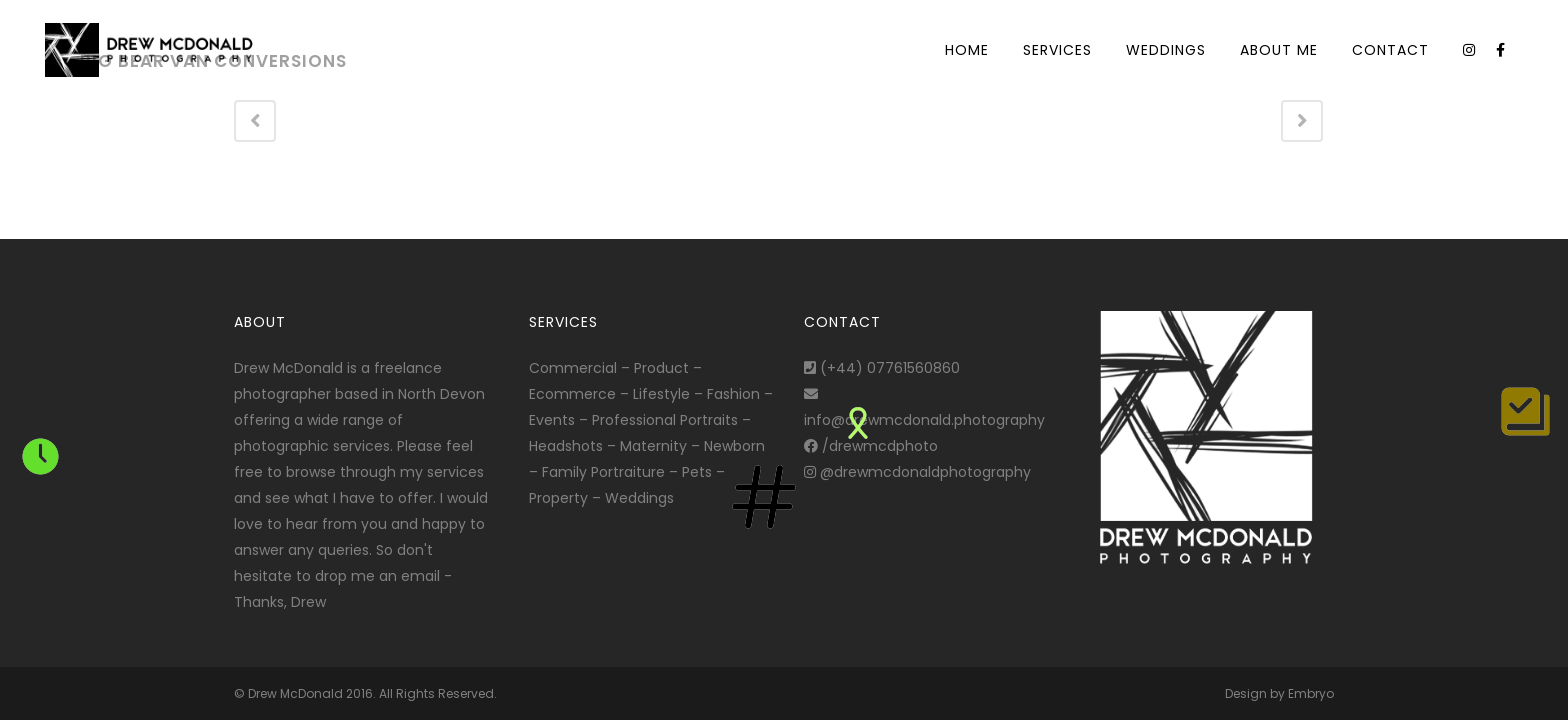  Describe the element at coordinates (1525, 411) in the screenshot. I see `view server rules channel` at that location.